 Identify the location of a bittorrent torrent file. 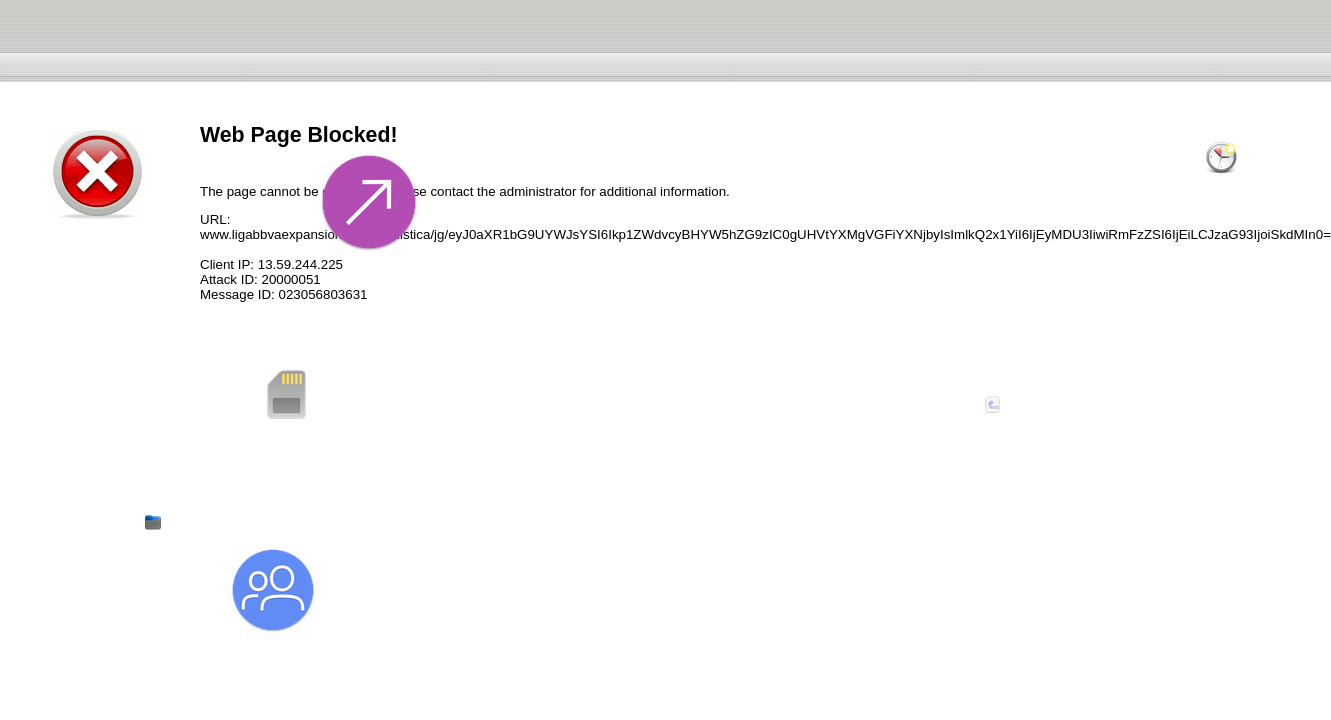
(992, 404).